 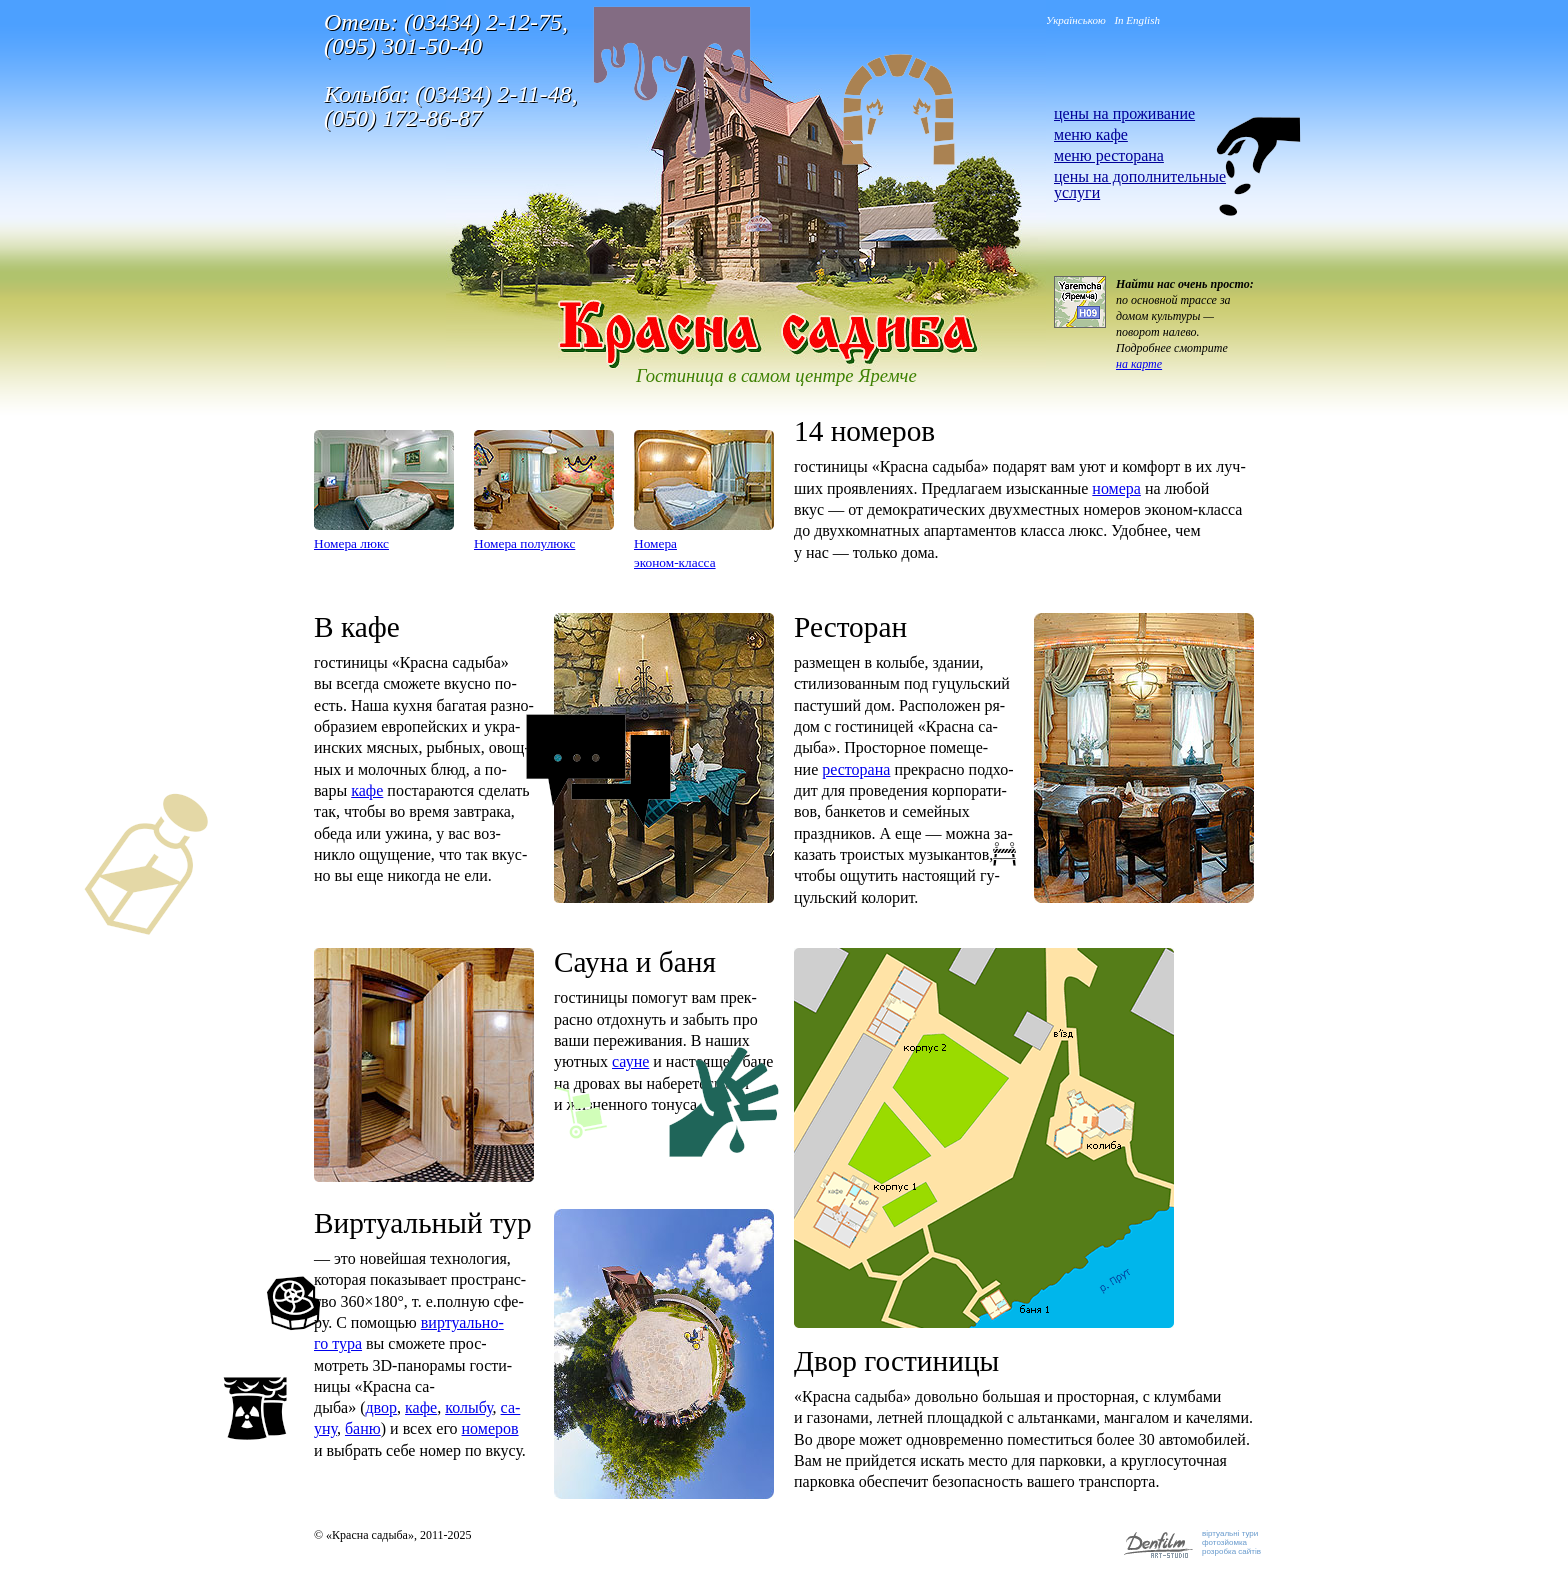 I want to click on indicates injury or wound requiring first aid, so click(x=724, y=1102).